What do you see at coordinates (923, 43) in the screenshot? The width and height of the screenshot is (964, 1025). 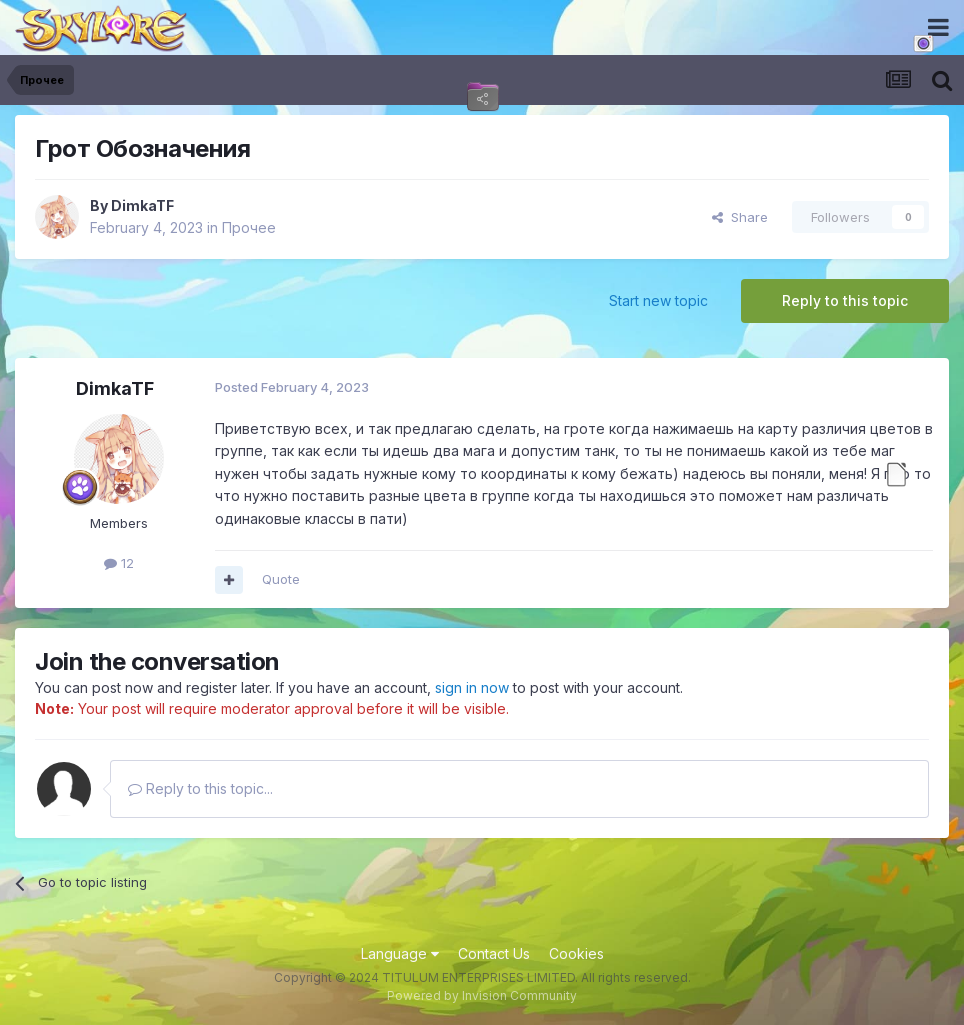 I see `open the camera app` at bounding box center [923, 43].